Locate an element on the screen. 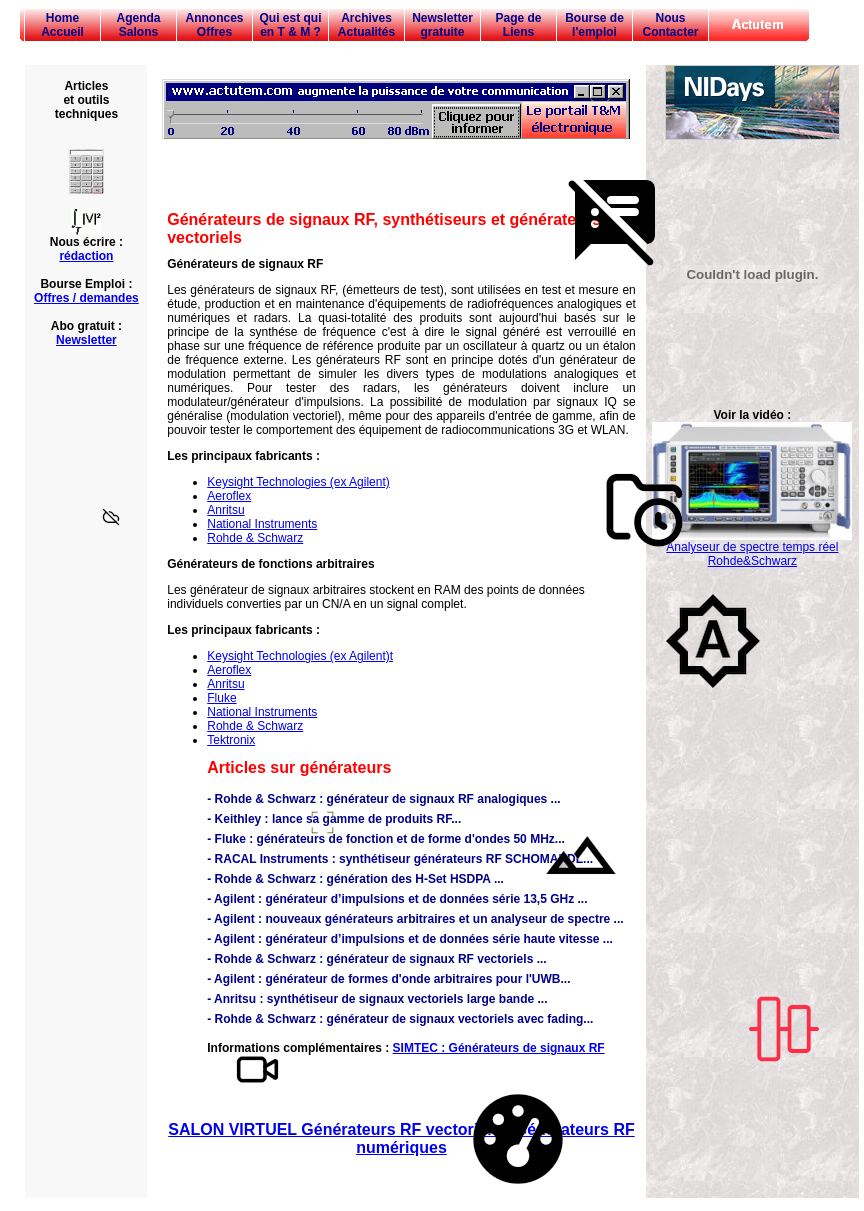 The height and width of the screenshot is (1211, 864). indicates offline or disconnected from cloud services is located at coordinates (111, 517).